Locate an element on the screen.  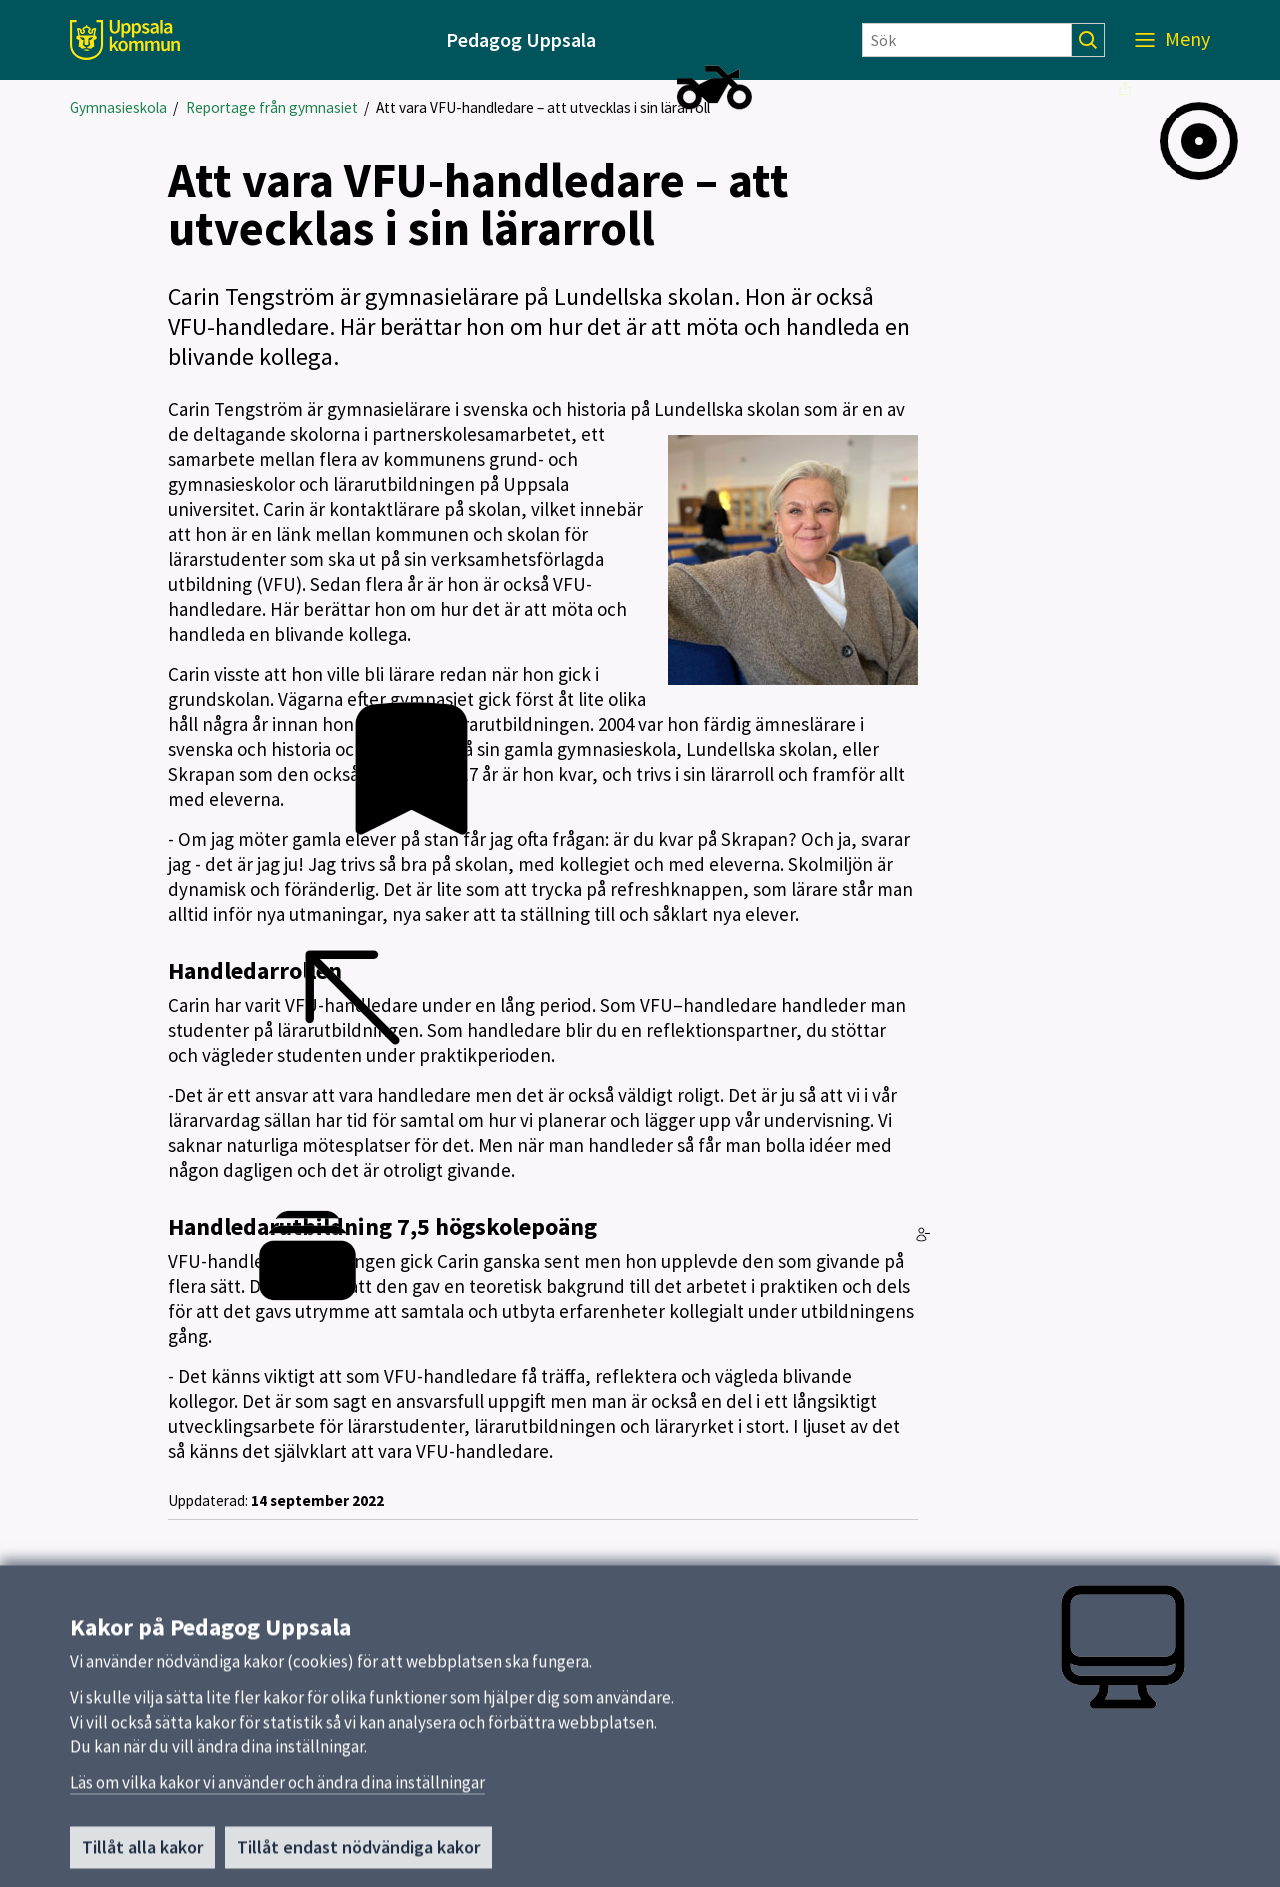
view motorcycle-friendly routes is located at coordinates (714, 87).